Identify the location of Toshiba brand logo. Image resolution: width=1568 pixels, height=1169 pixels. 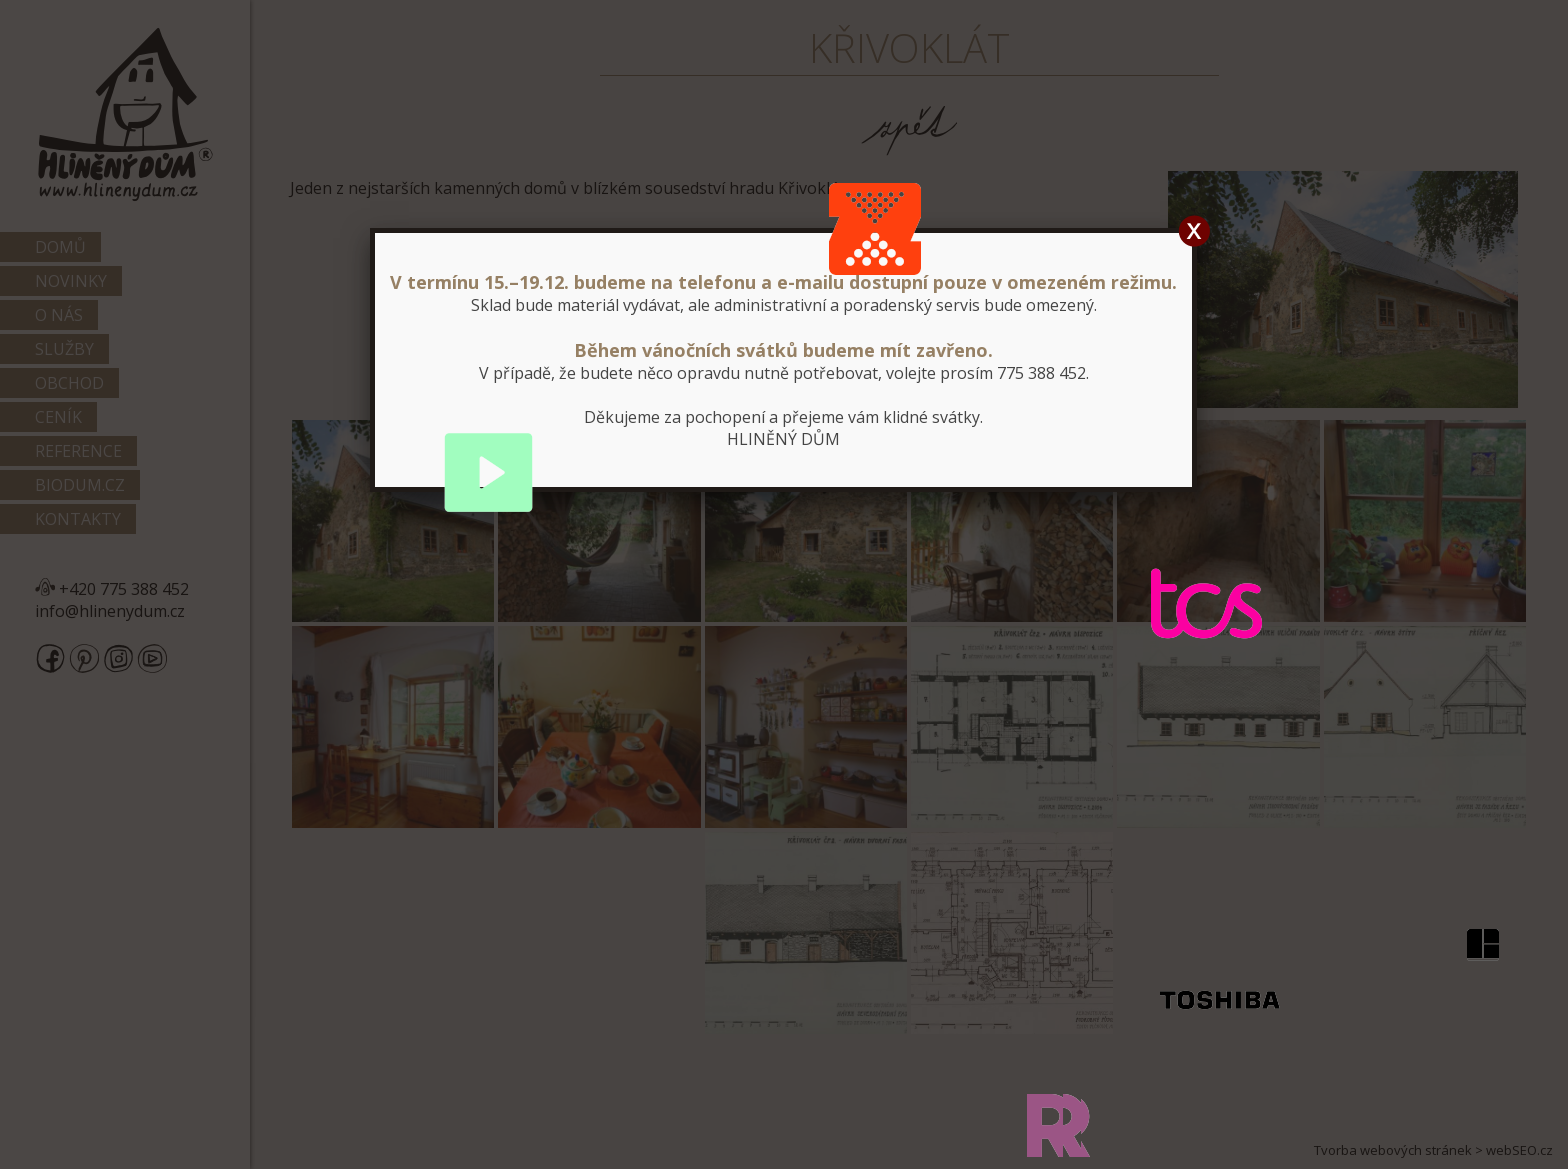
(1220, 1000).